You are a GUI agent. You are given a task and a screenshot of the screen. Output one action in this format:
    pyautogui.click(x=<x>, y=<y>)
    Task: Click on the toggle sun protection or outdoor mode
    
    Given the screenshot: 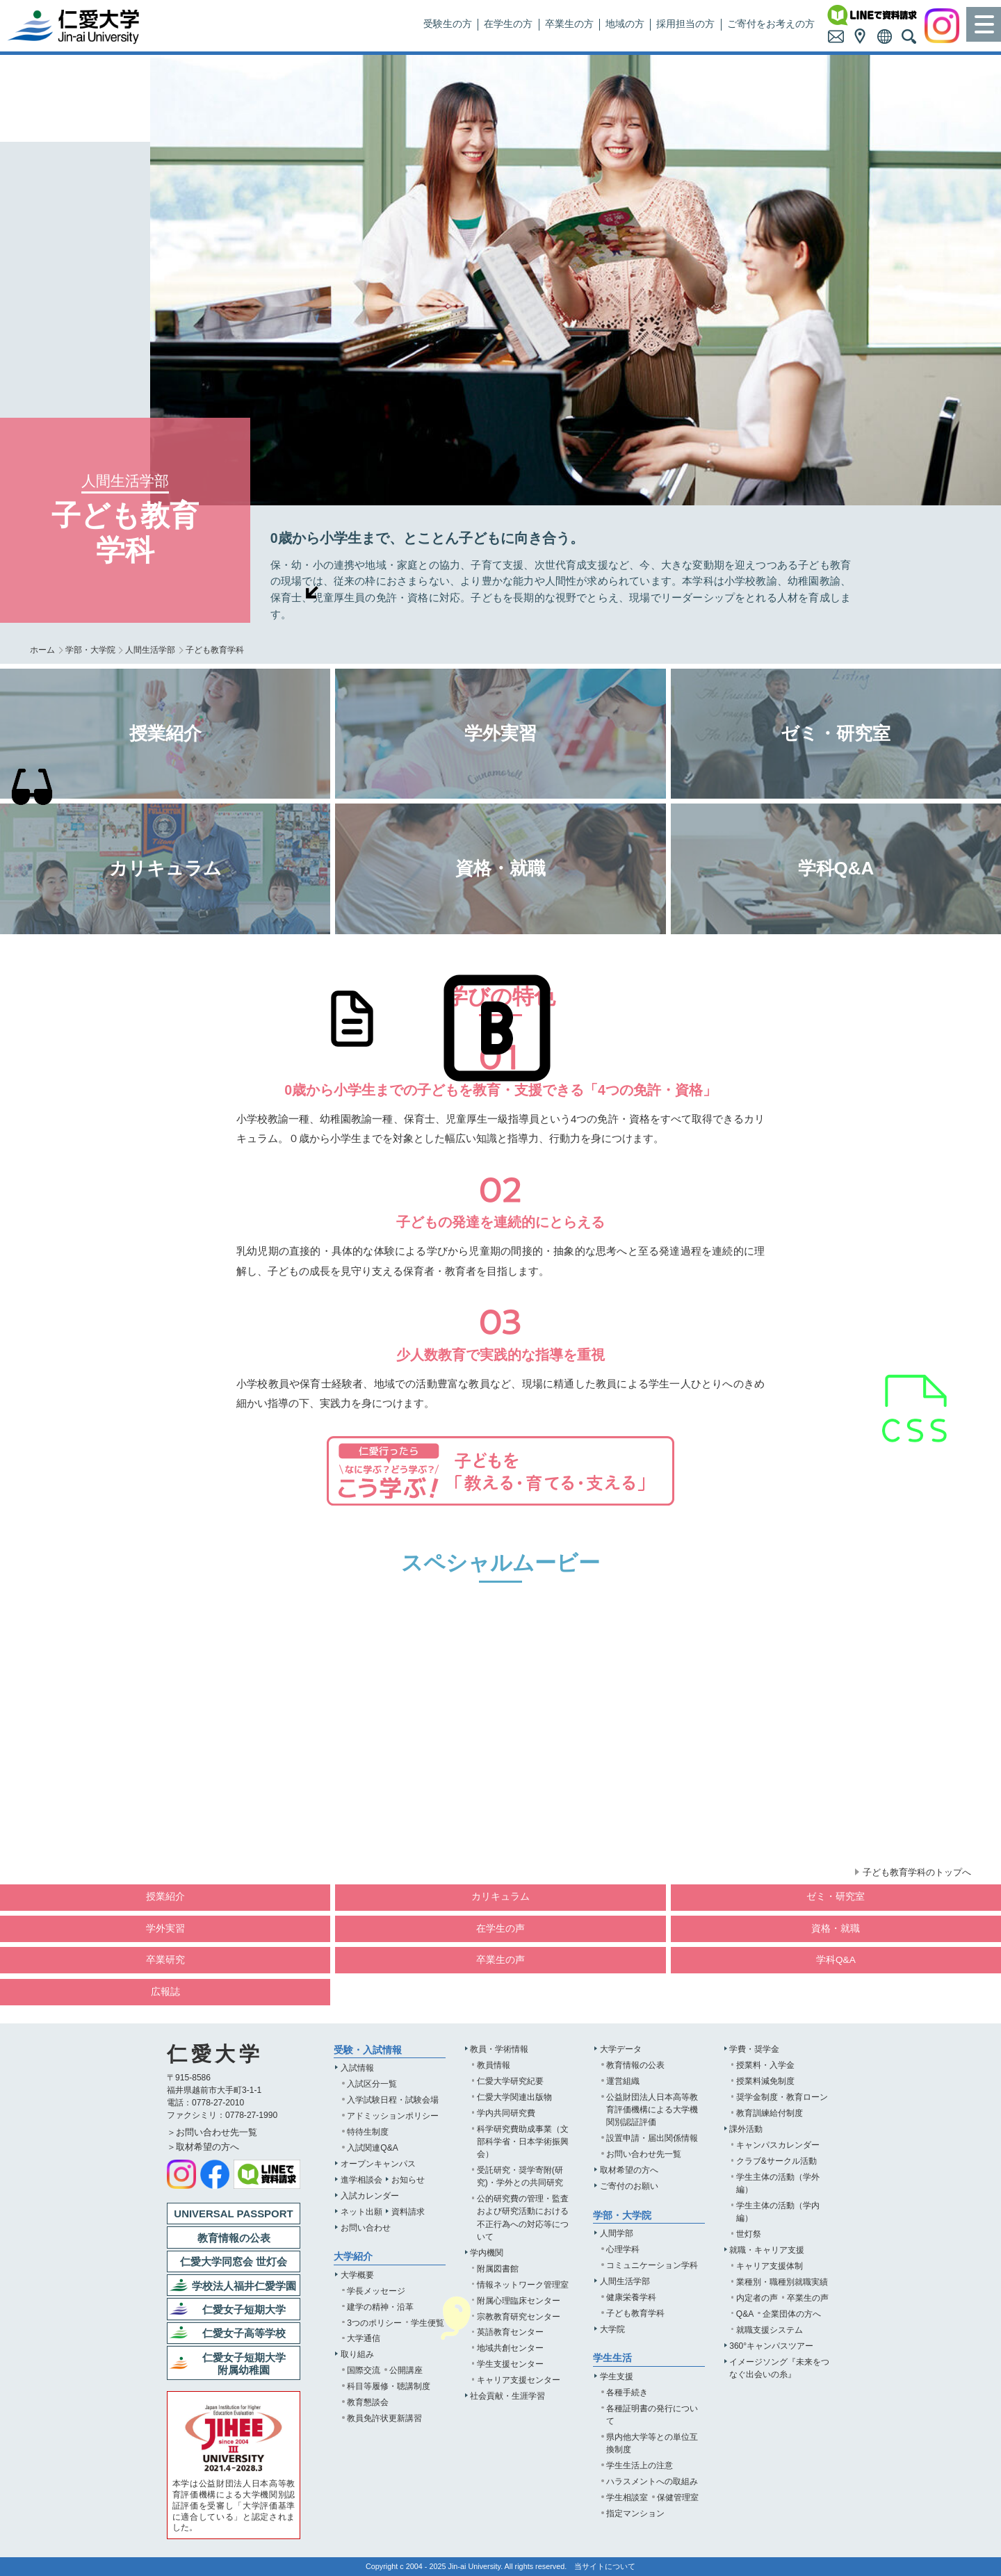 What is the action you would take?
    pyautogui.click(x=32, y=787)
    